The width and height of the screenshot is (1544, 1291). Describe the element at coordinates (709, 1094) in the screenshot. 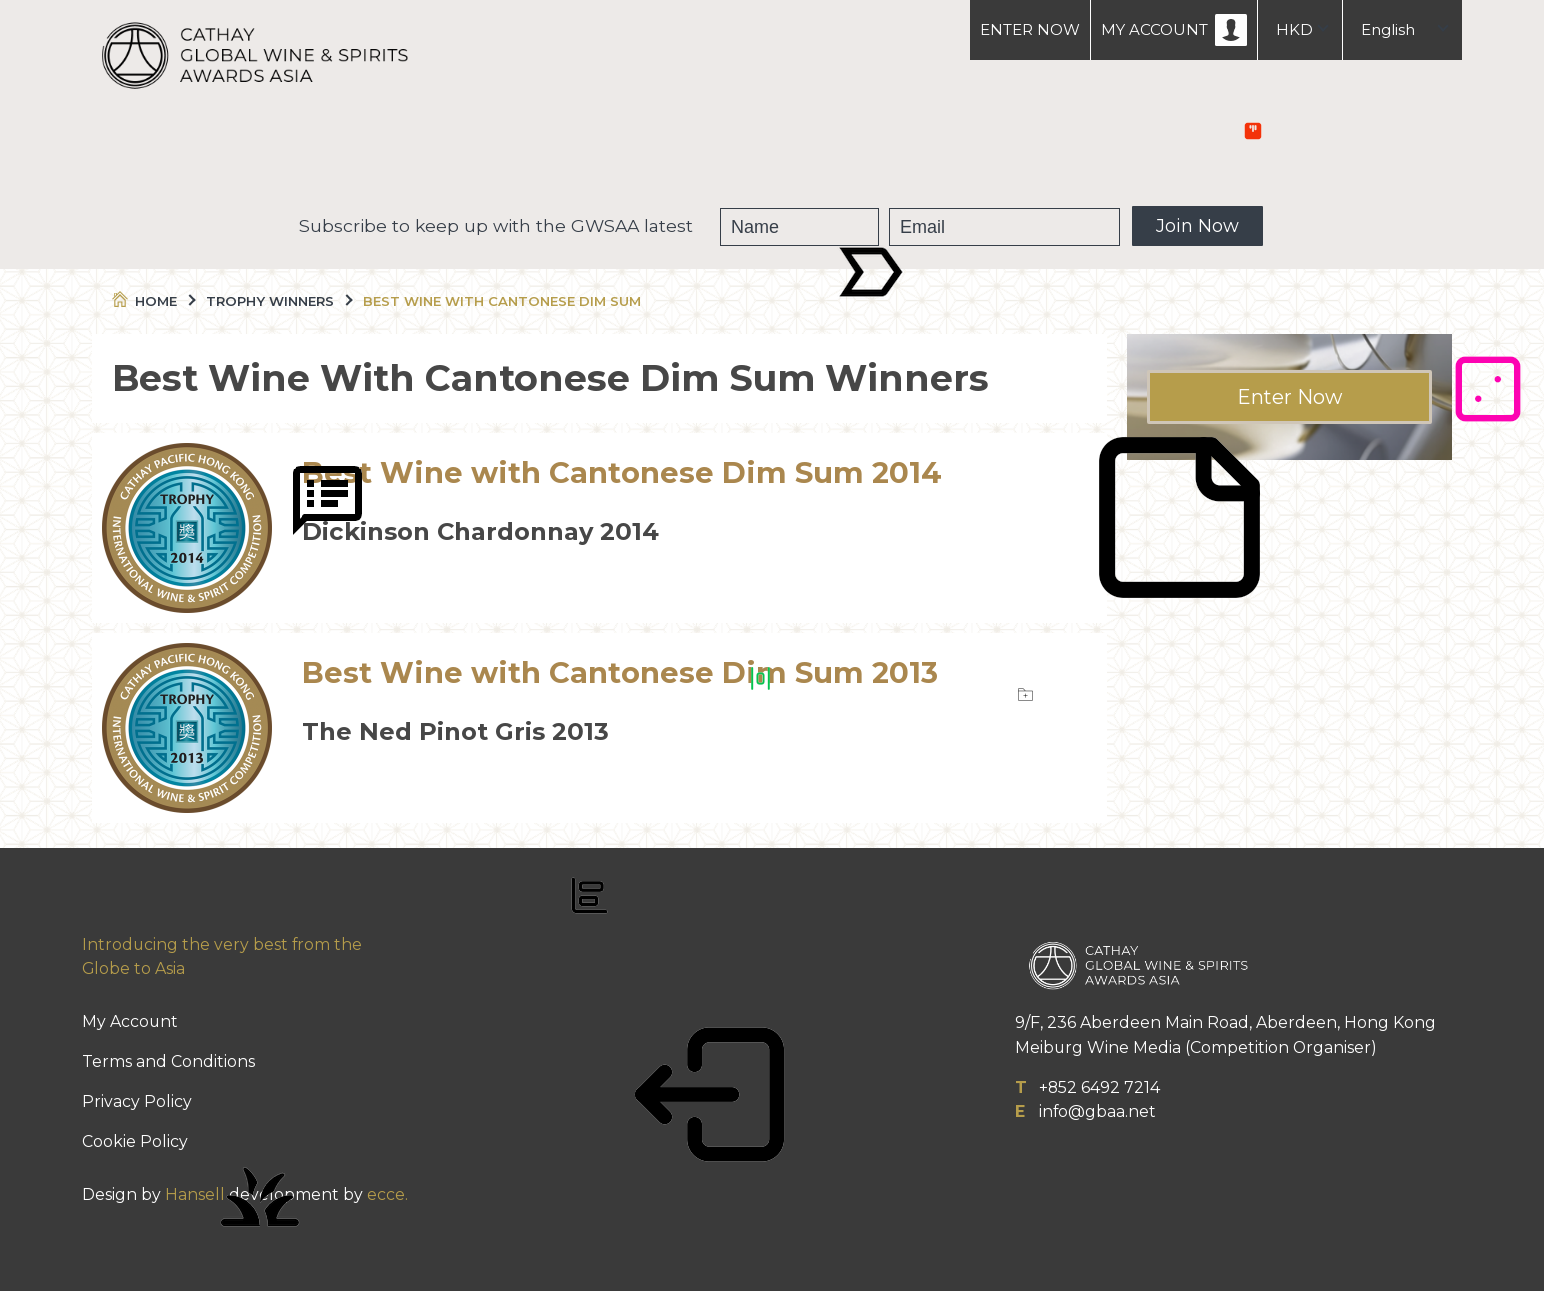

I see `log out of your account` at that location.